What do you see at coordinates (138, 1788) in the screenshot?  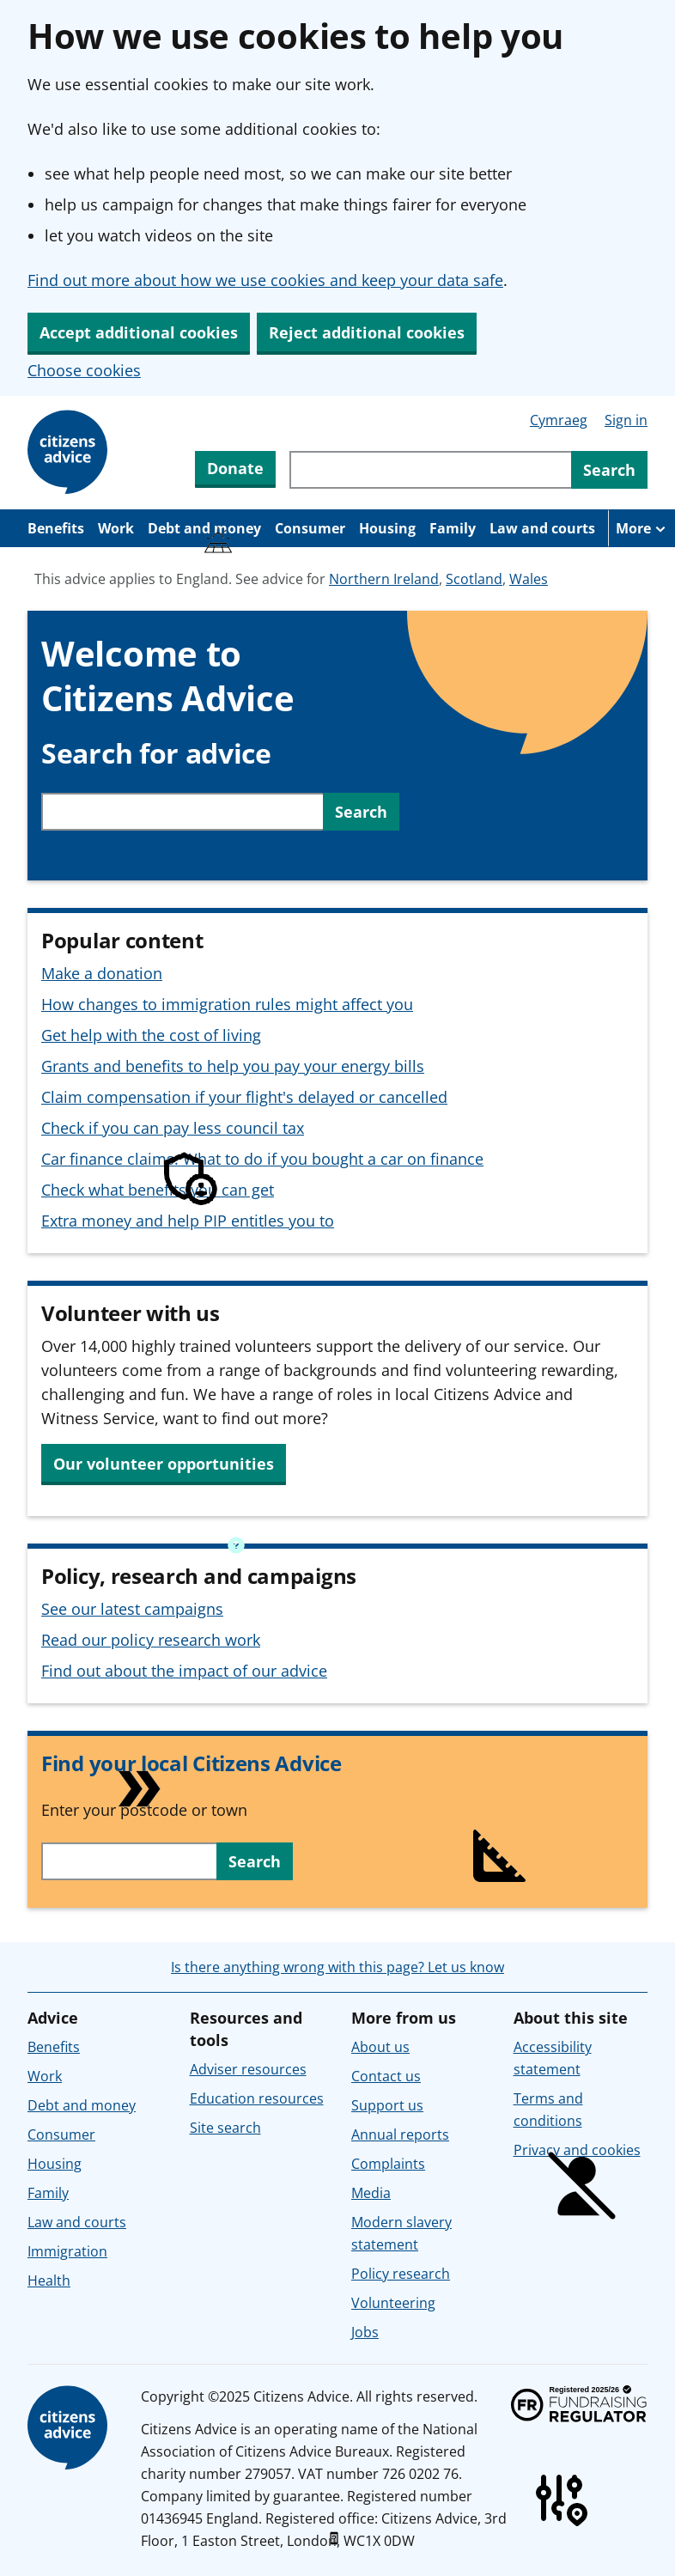 I see `skip forward or advance quickly` at bounding box center [138, 1788].